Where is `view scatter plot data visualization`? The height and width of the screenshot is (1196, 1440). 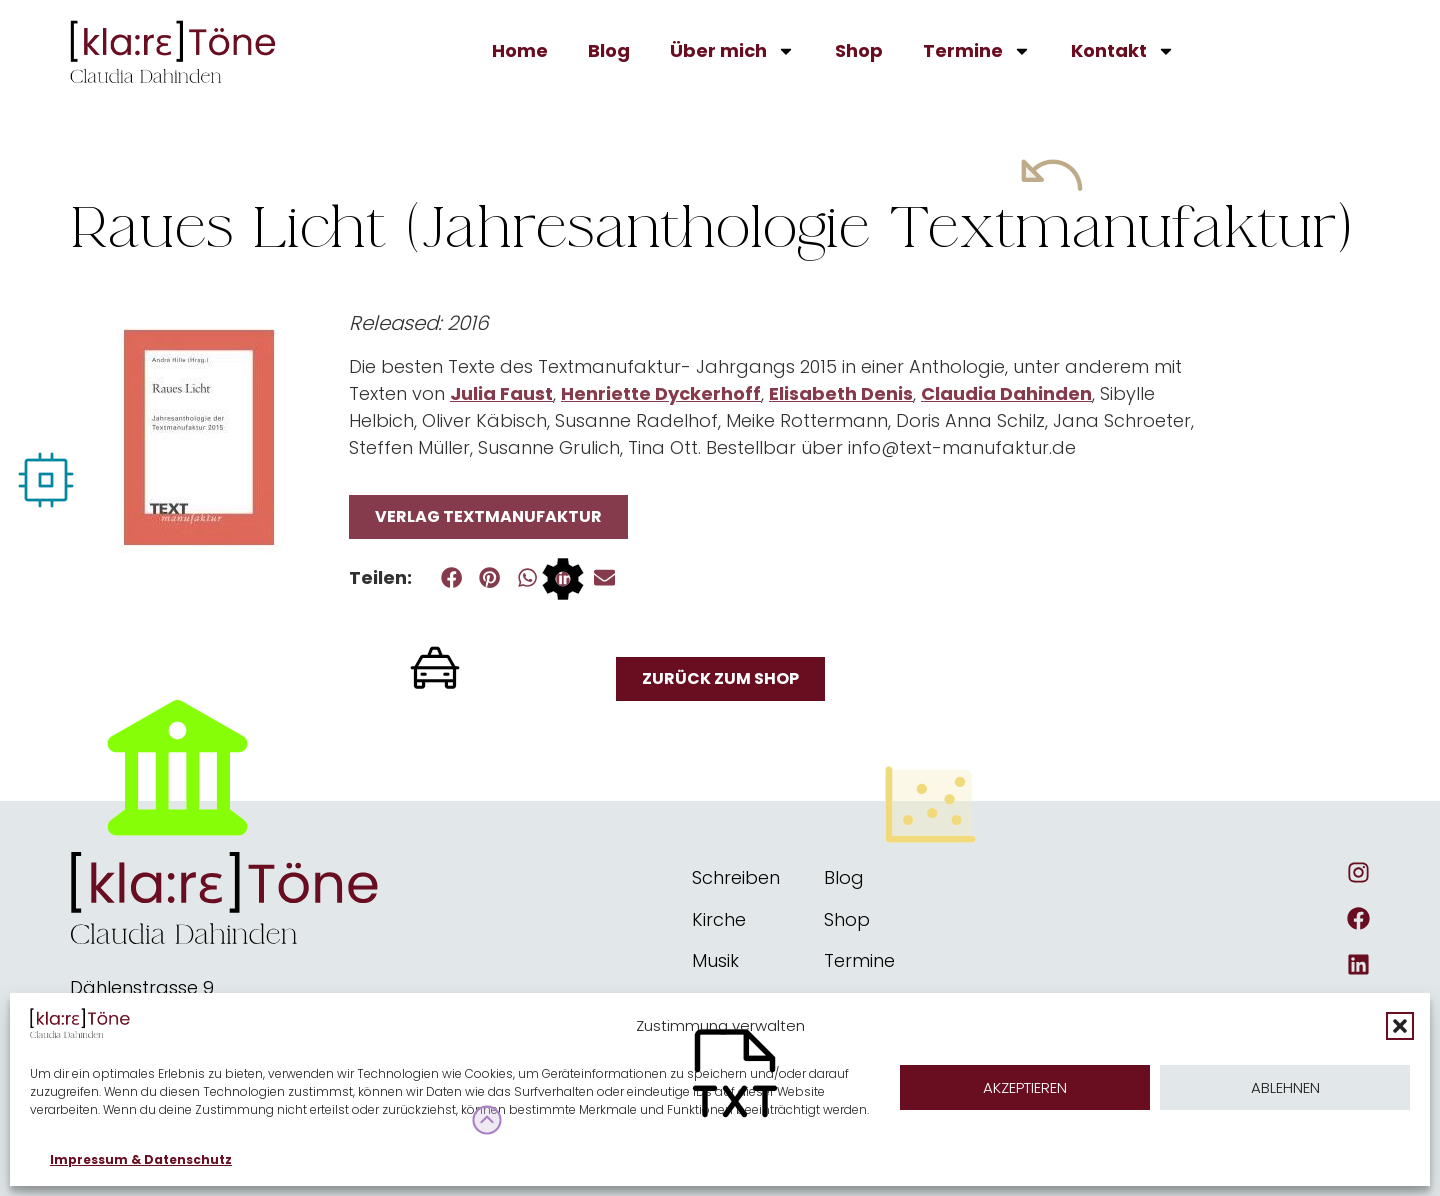 view scatter plot data visualization is located at coordinates (930, 804).